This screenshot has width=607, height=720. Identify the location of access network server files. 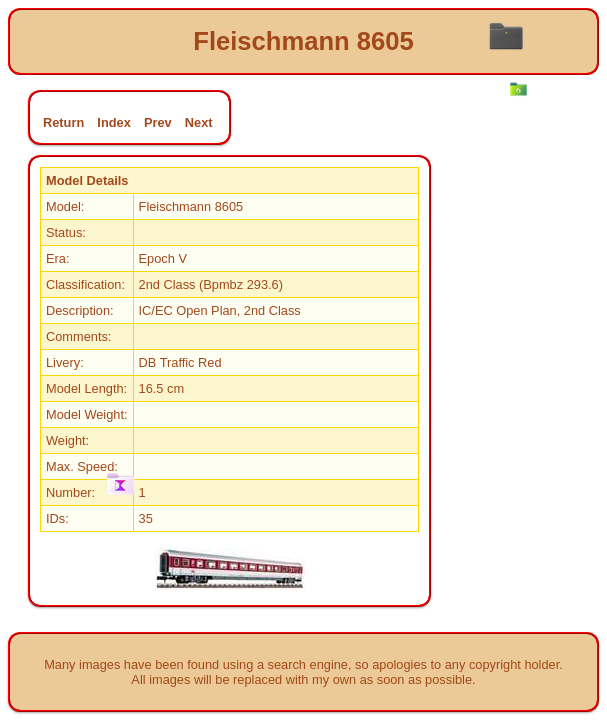
(506, 37).